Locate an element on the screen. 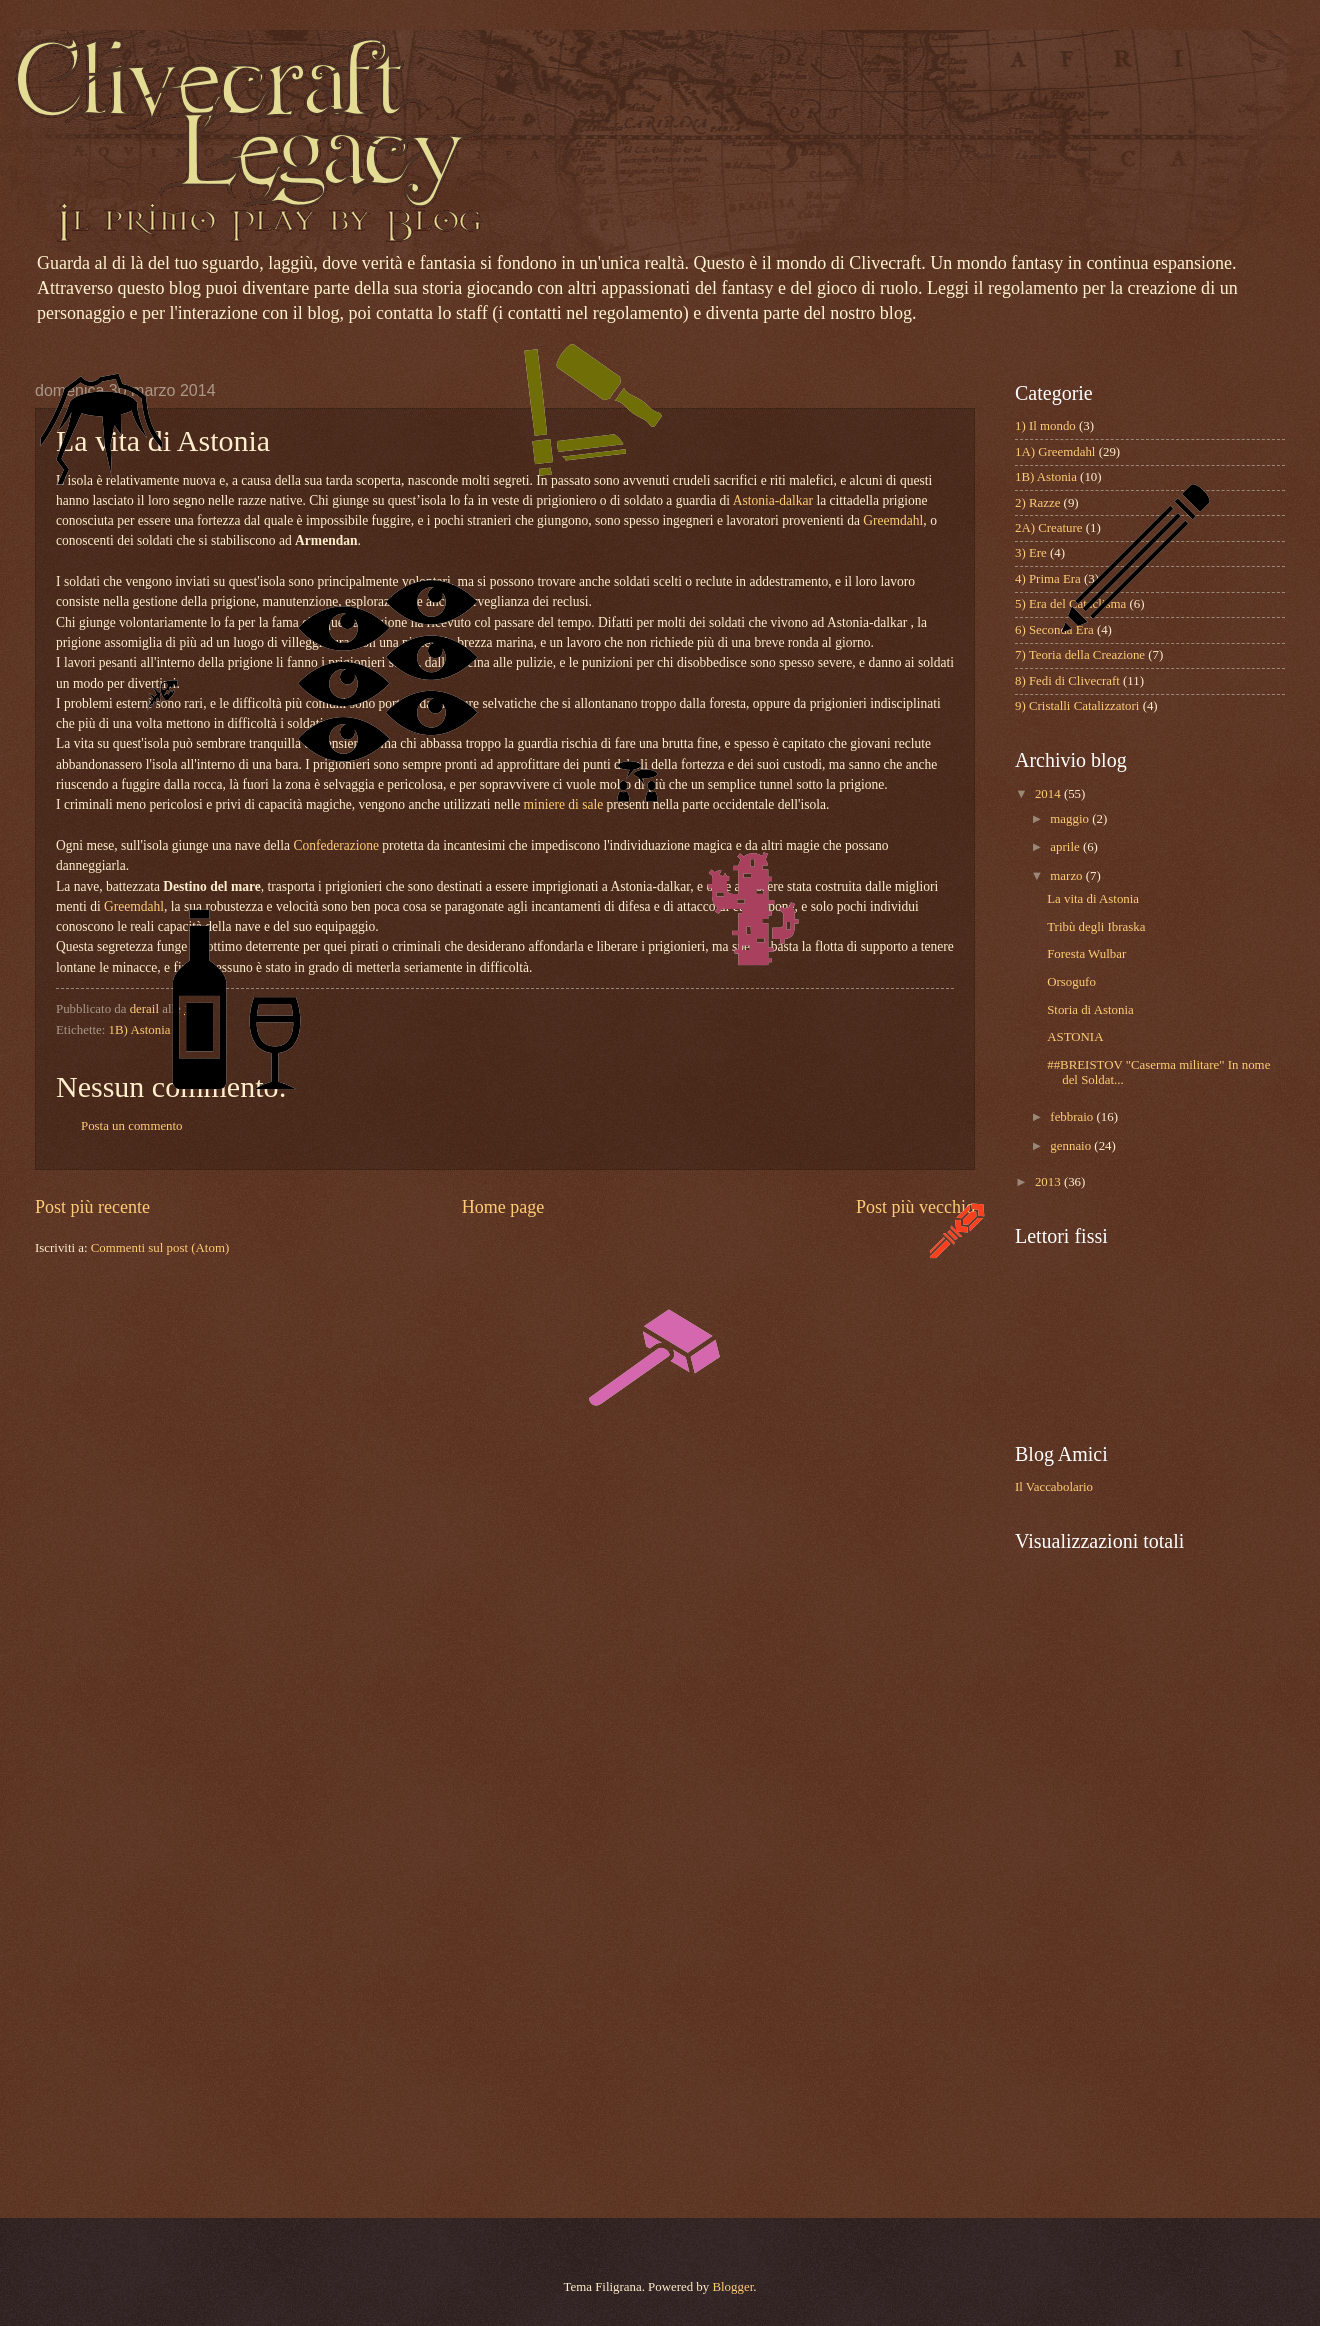 The width and height of the screenshot is (1320, 2326). indicates a volcano or volcanic area on a map is located at coordinates (101, 423).